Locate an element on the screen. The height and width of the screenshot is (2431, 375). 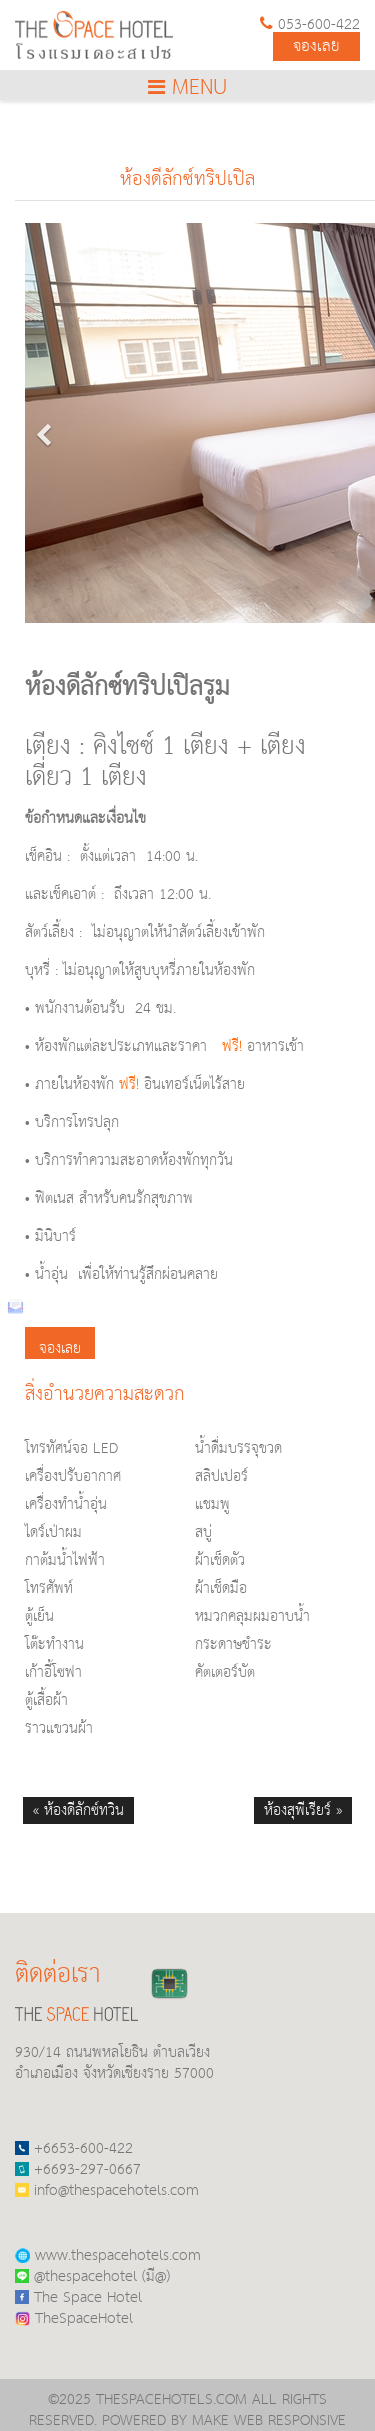
indicates a message has been read is located at coordinates (15, 1307).